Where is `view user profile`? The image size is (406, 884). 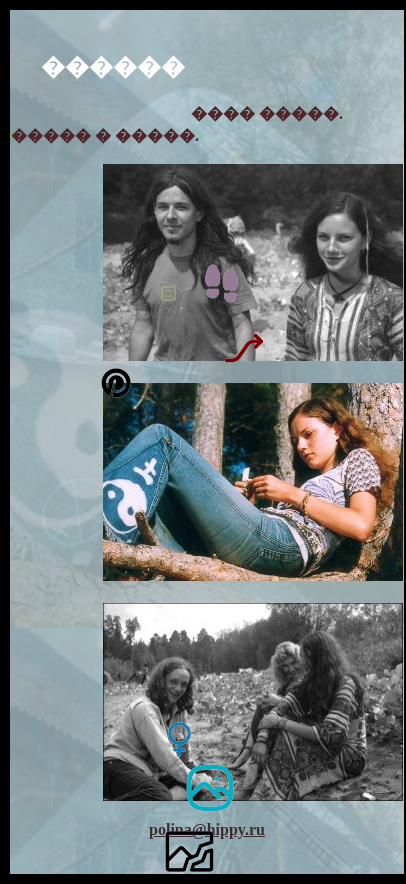 view user profile is located at coordinates (168, 293).